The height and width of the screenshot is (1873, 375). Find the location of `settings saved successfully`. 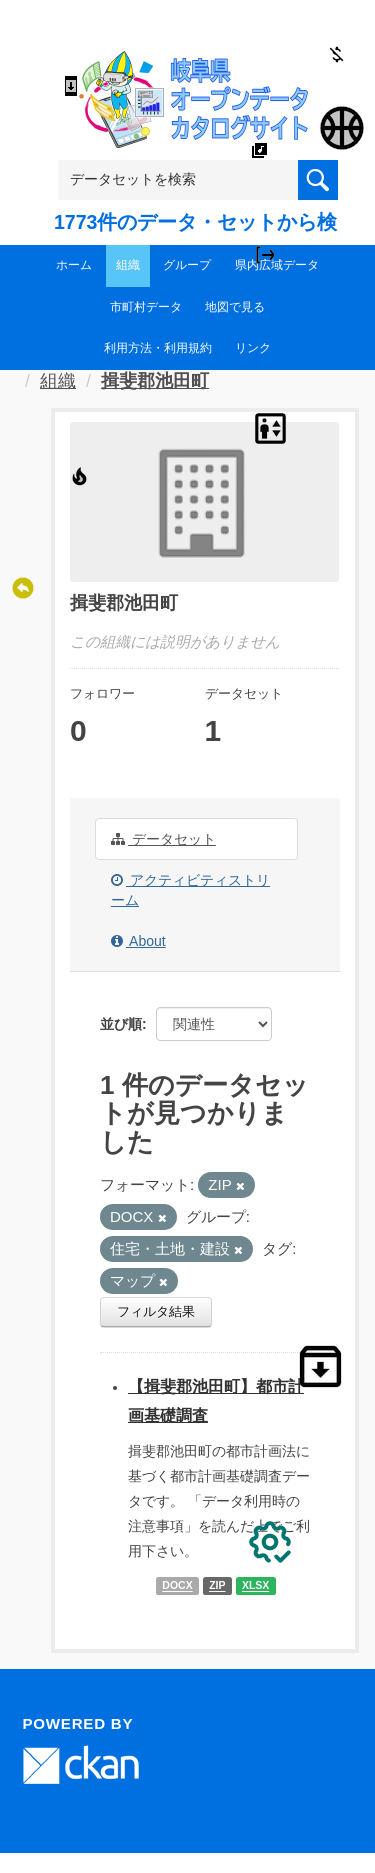

settings saved successfully is located at coordinates (270, 1542).